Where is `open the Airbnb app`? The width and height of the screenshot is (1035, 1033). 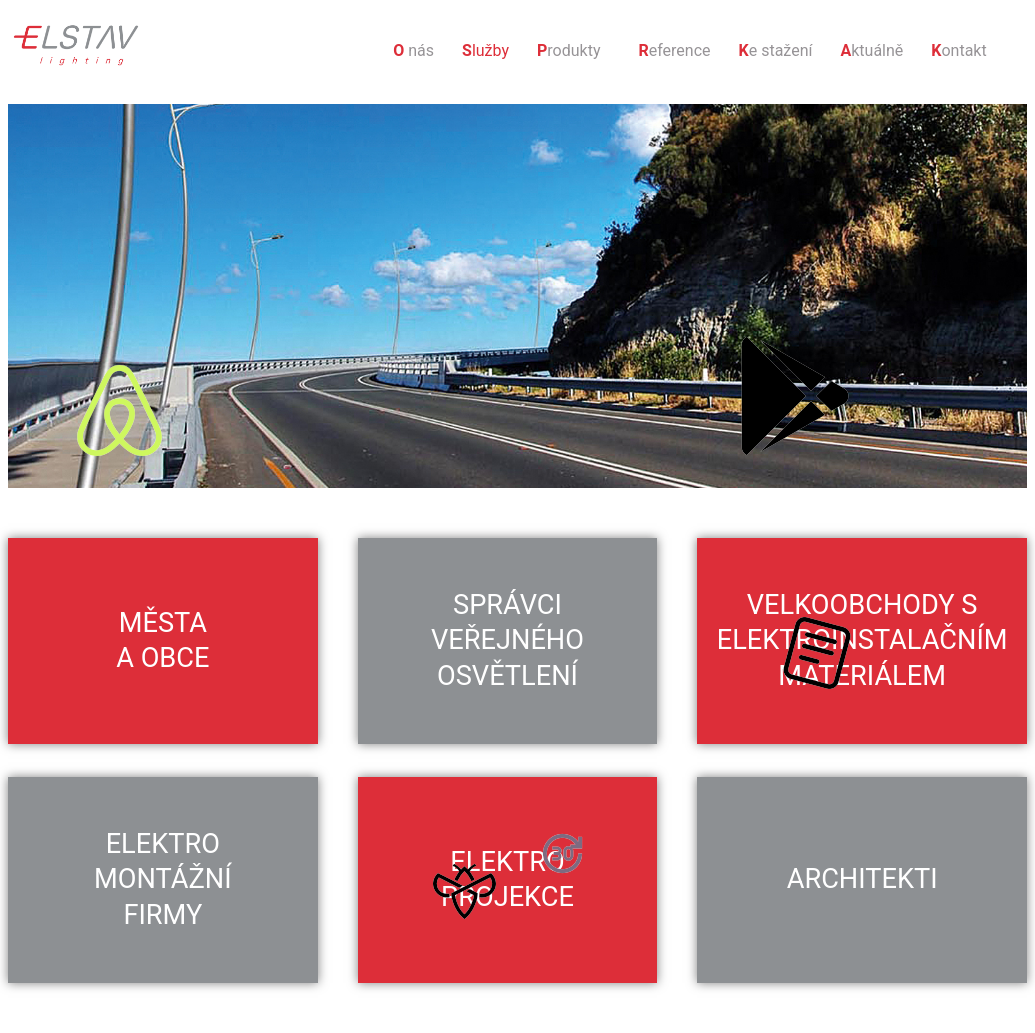
open the Airbnb app is located at coordinates (119, 410).